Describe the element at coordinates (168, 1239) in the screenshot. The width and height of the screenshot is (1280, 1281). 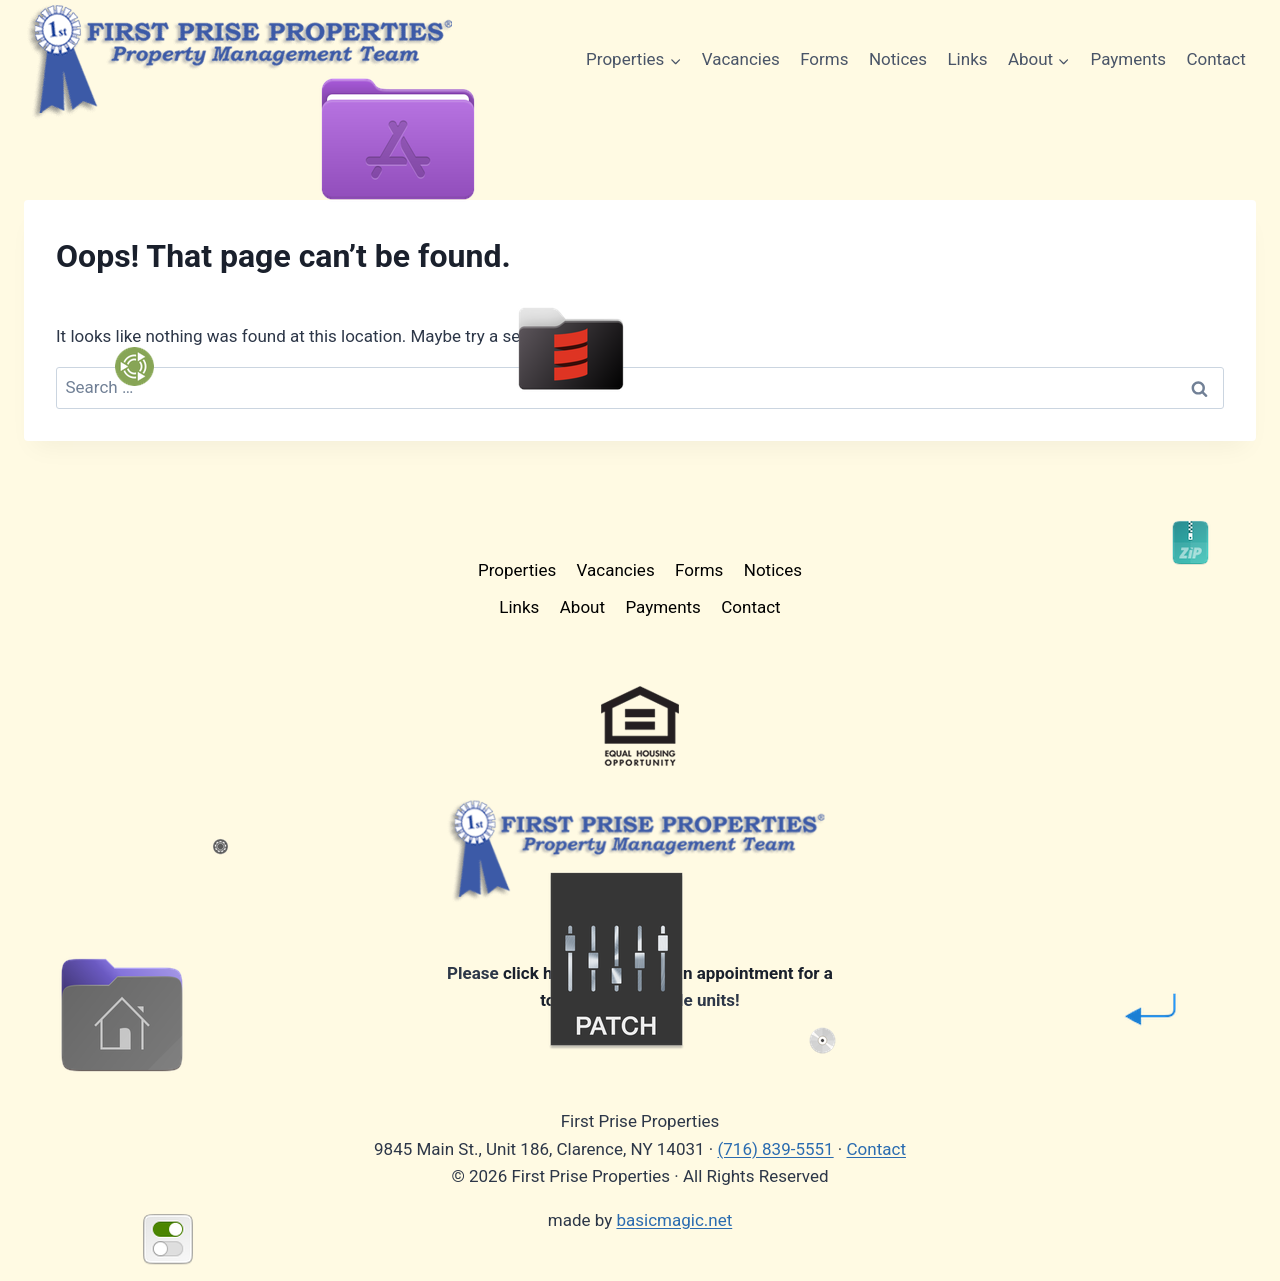
I see `open gnome tweaks to customize desktop settings` at that location.